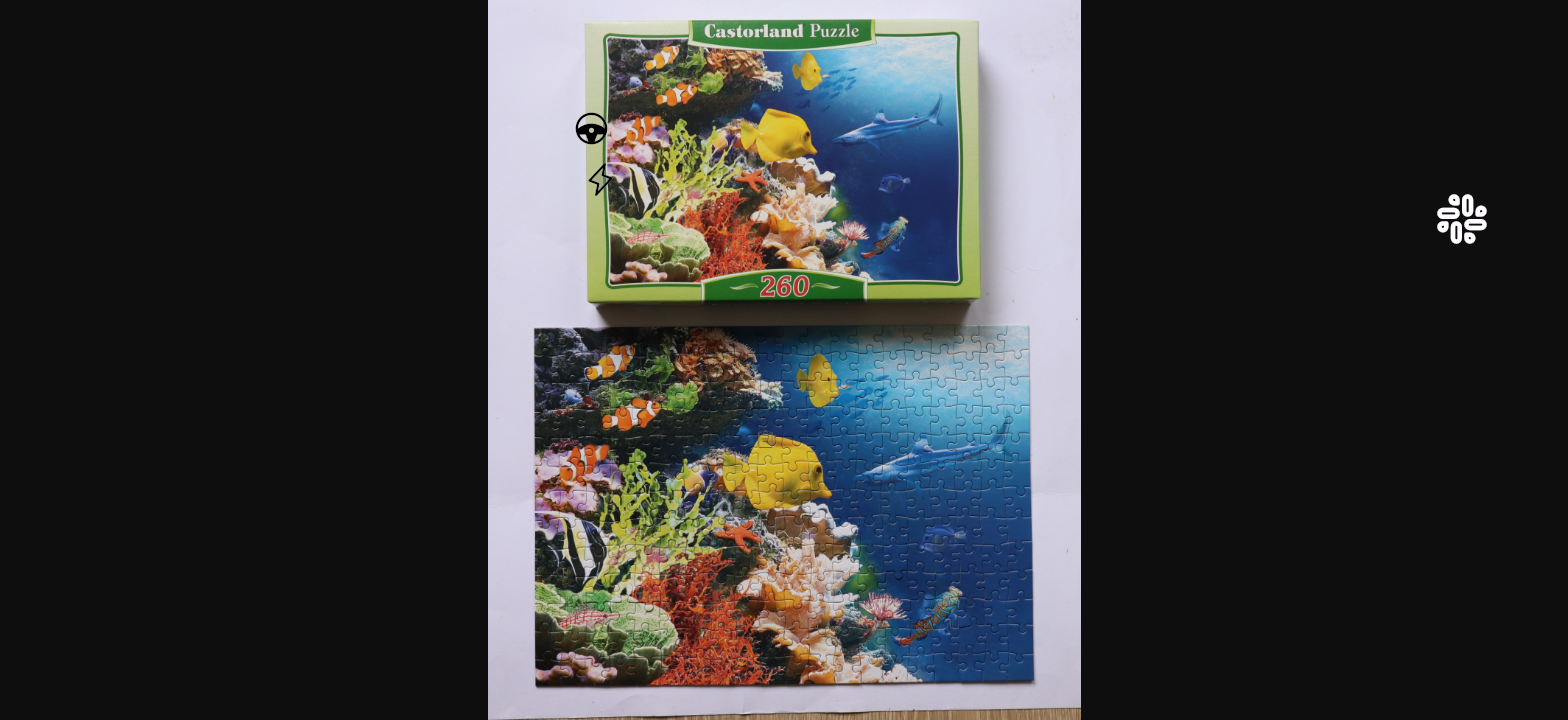 The width and height of the screenshot is (1568, 720). Describe the element at coordinates (591, 128) in the screenshot. I see `access driving or navigation mode` at that location.